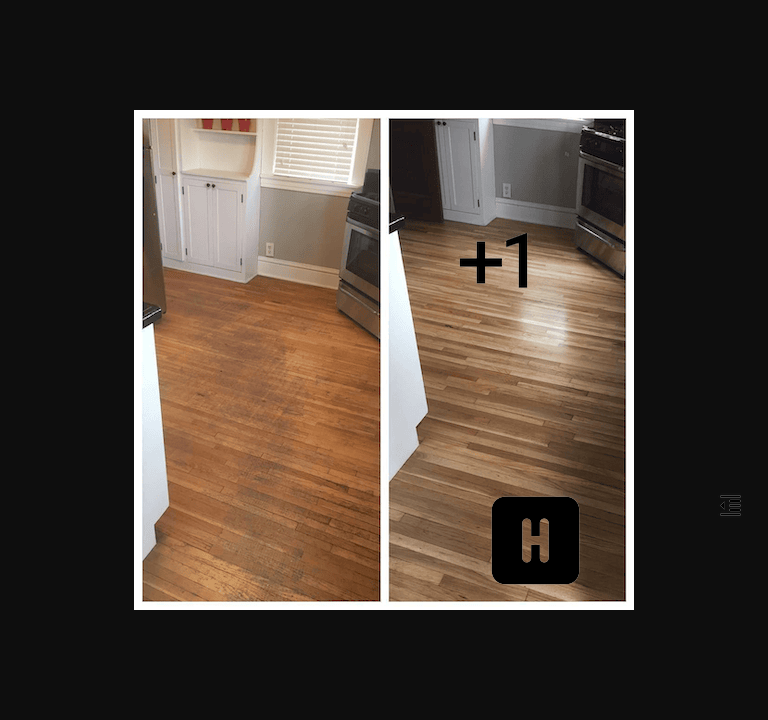  What do you see at coordinates (730, 505) in the screenshot?
I see `decrease text indentation` at bounding box center [730, 505].